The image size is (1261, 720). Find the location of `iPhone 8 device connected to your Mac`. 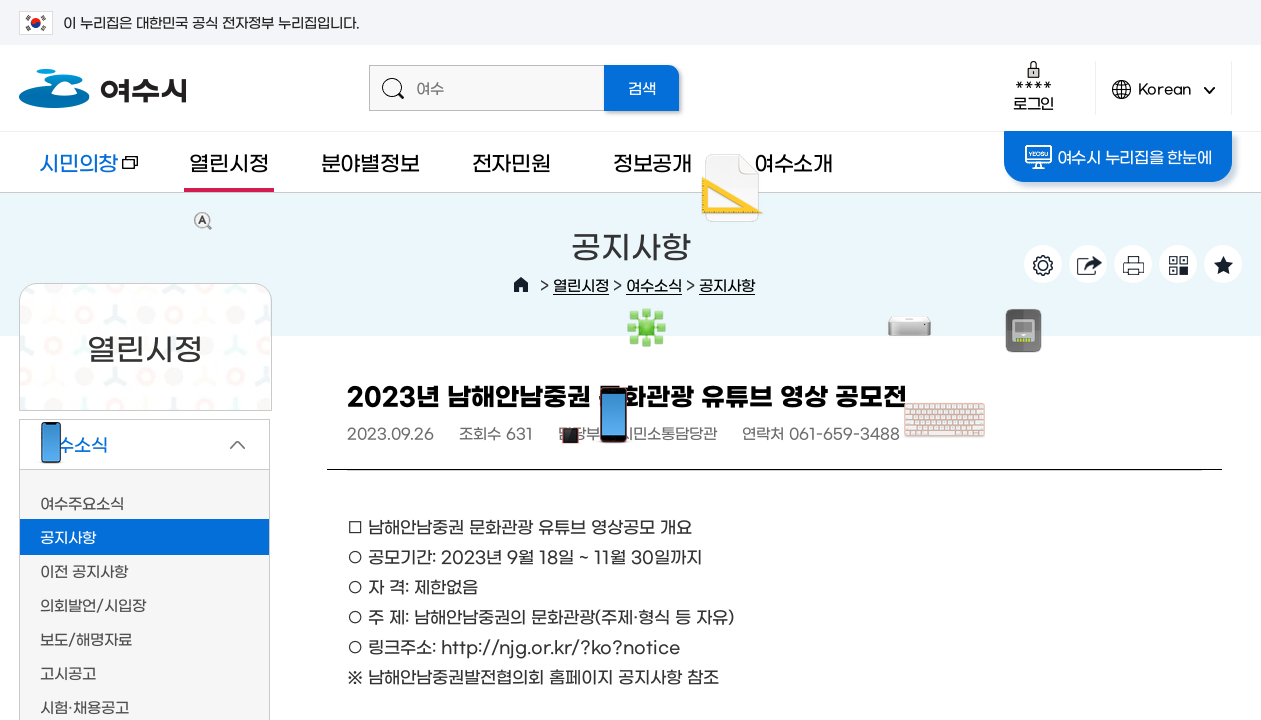

iPhone 8 device connected to your Mac is located at coordinates (613, 415).